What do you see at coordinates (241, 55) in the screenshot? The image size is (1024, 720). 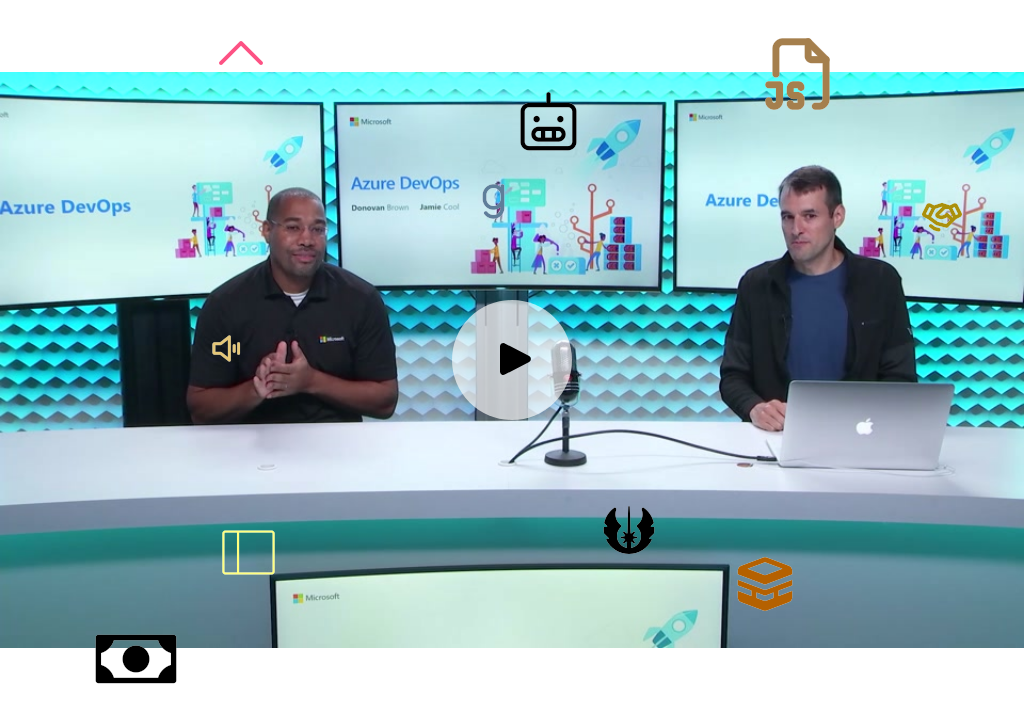 I see `collapse an expanded section` at bounding box center [241, 55].